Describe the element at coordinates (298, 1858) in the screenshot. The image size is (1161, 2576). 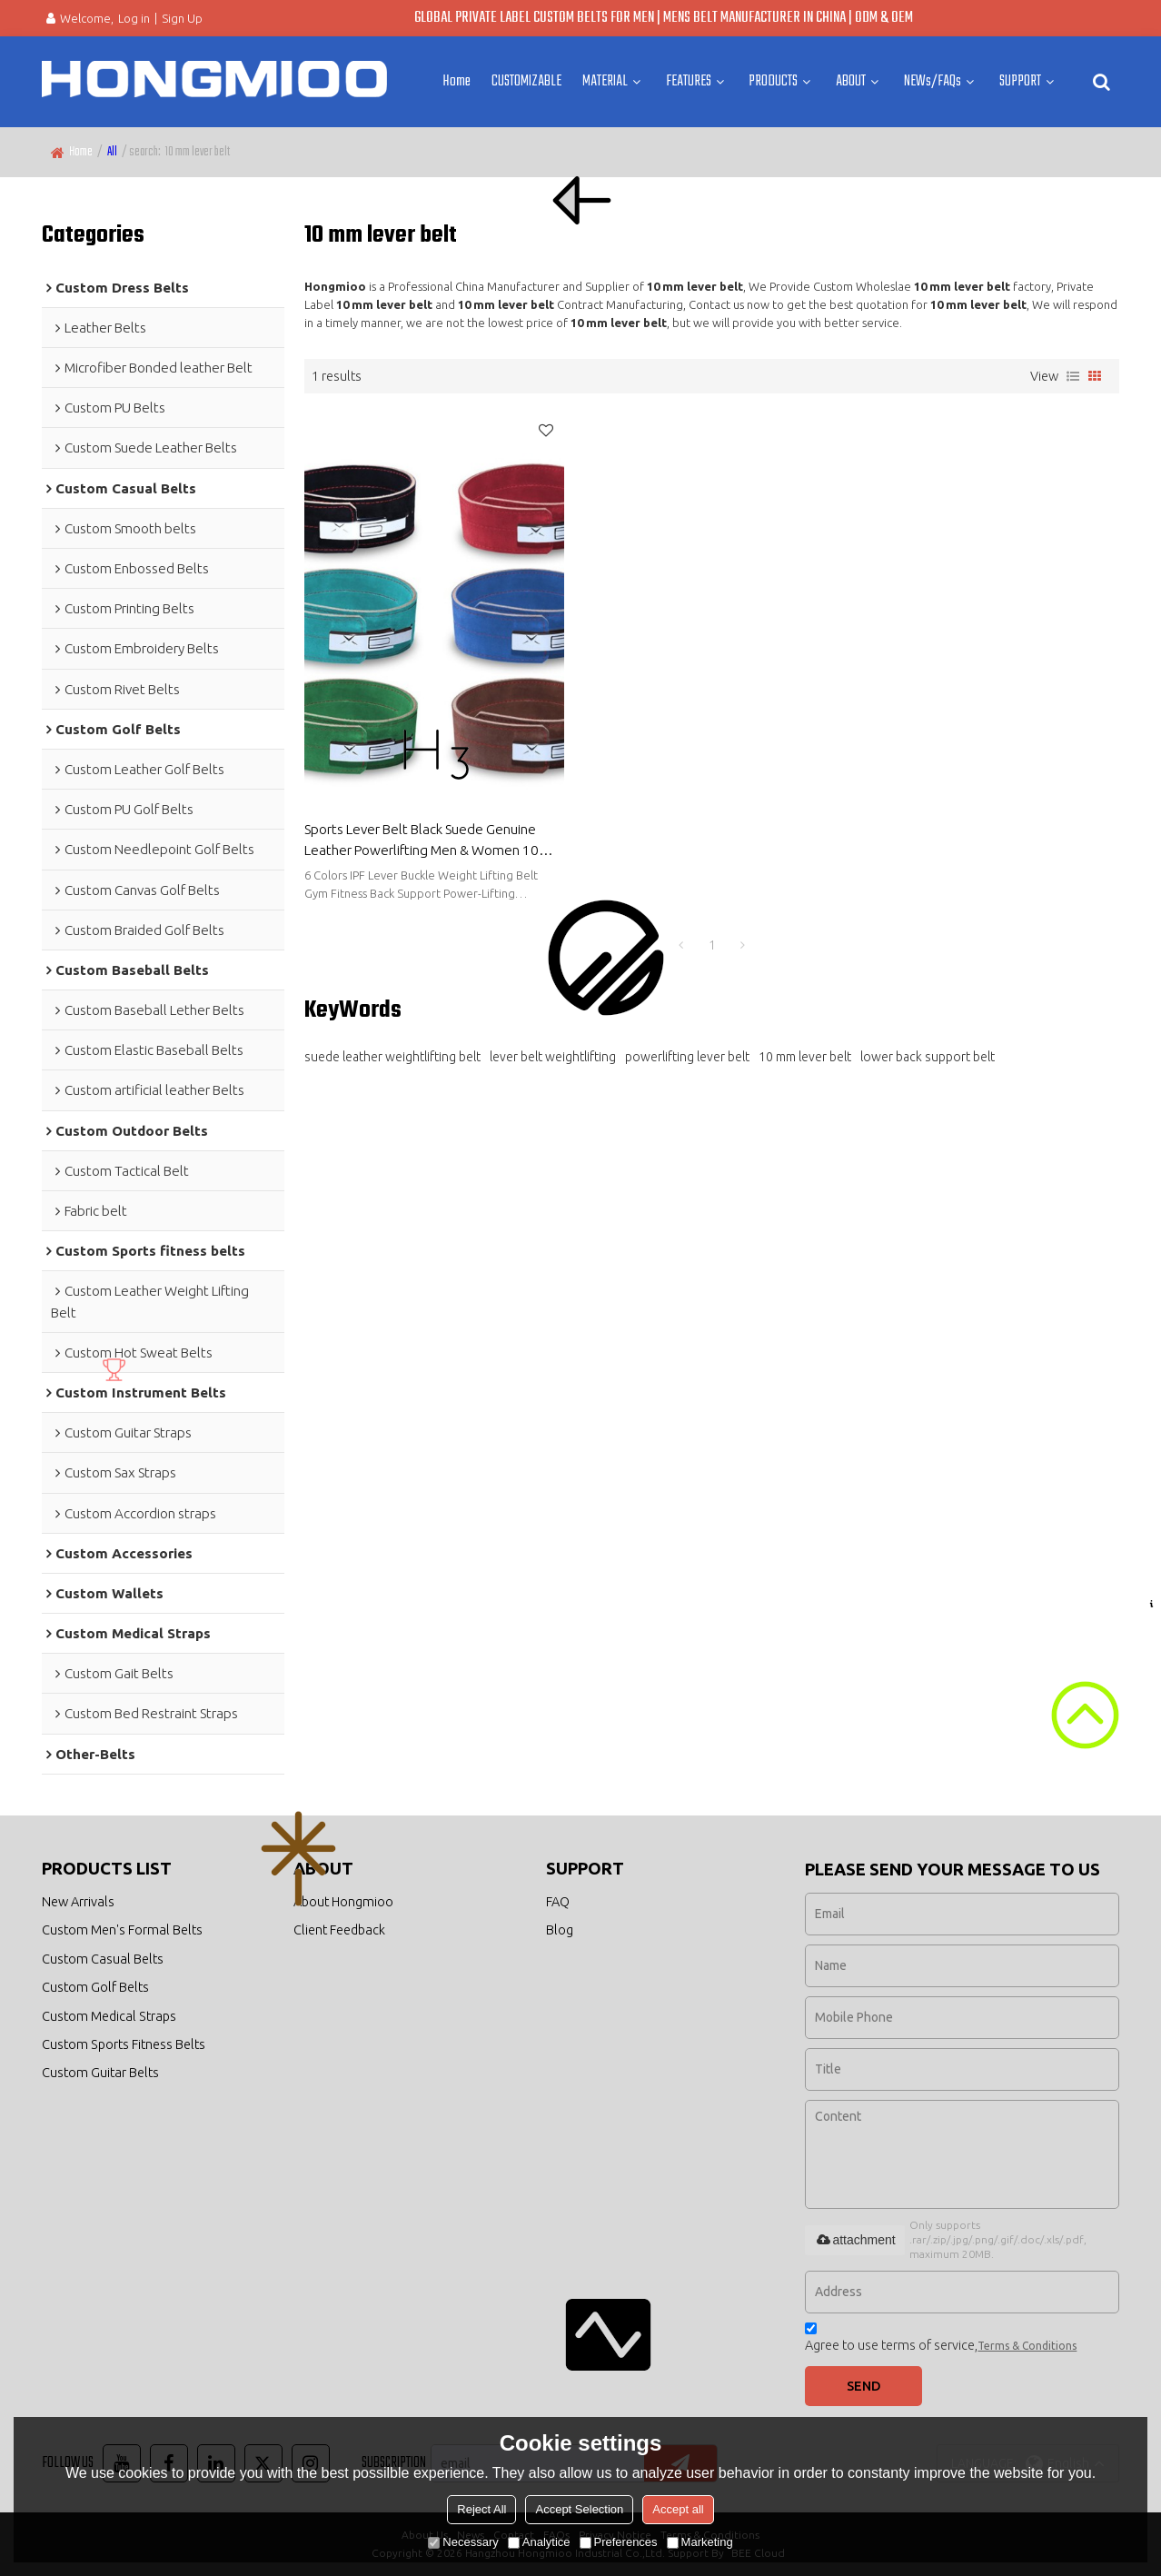
I see `link to linktree profile` at that location.